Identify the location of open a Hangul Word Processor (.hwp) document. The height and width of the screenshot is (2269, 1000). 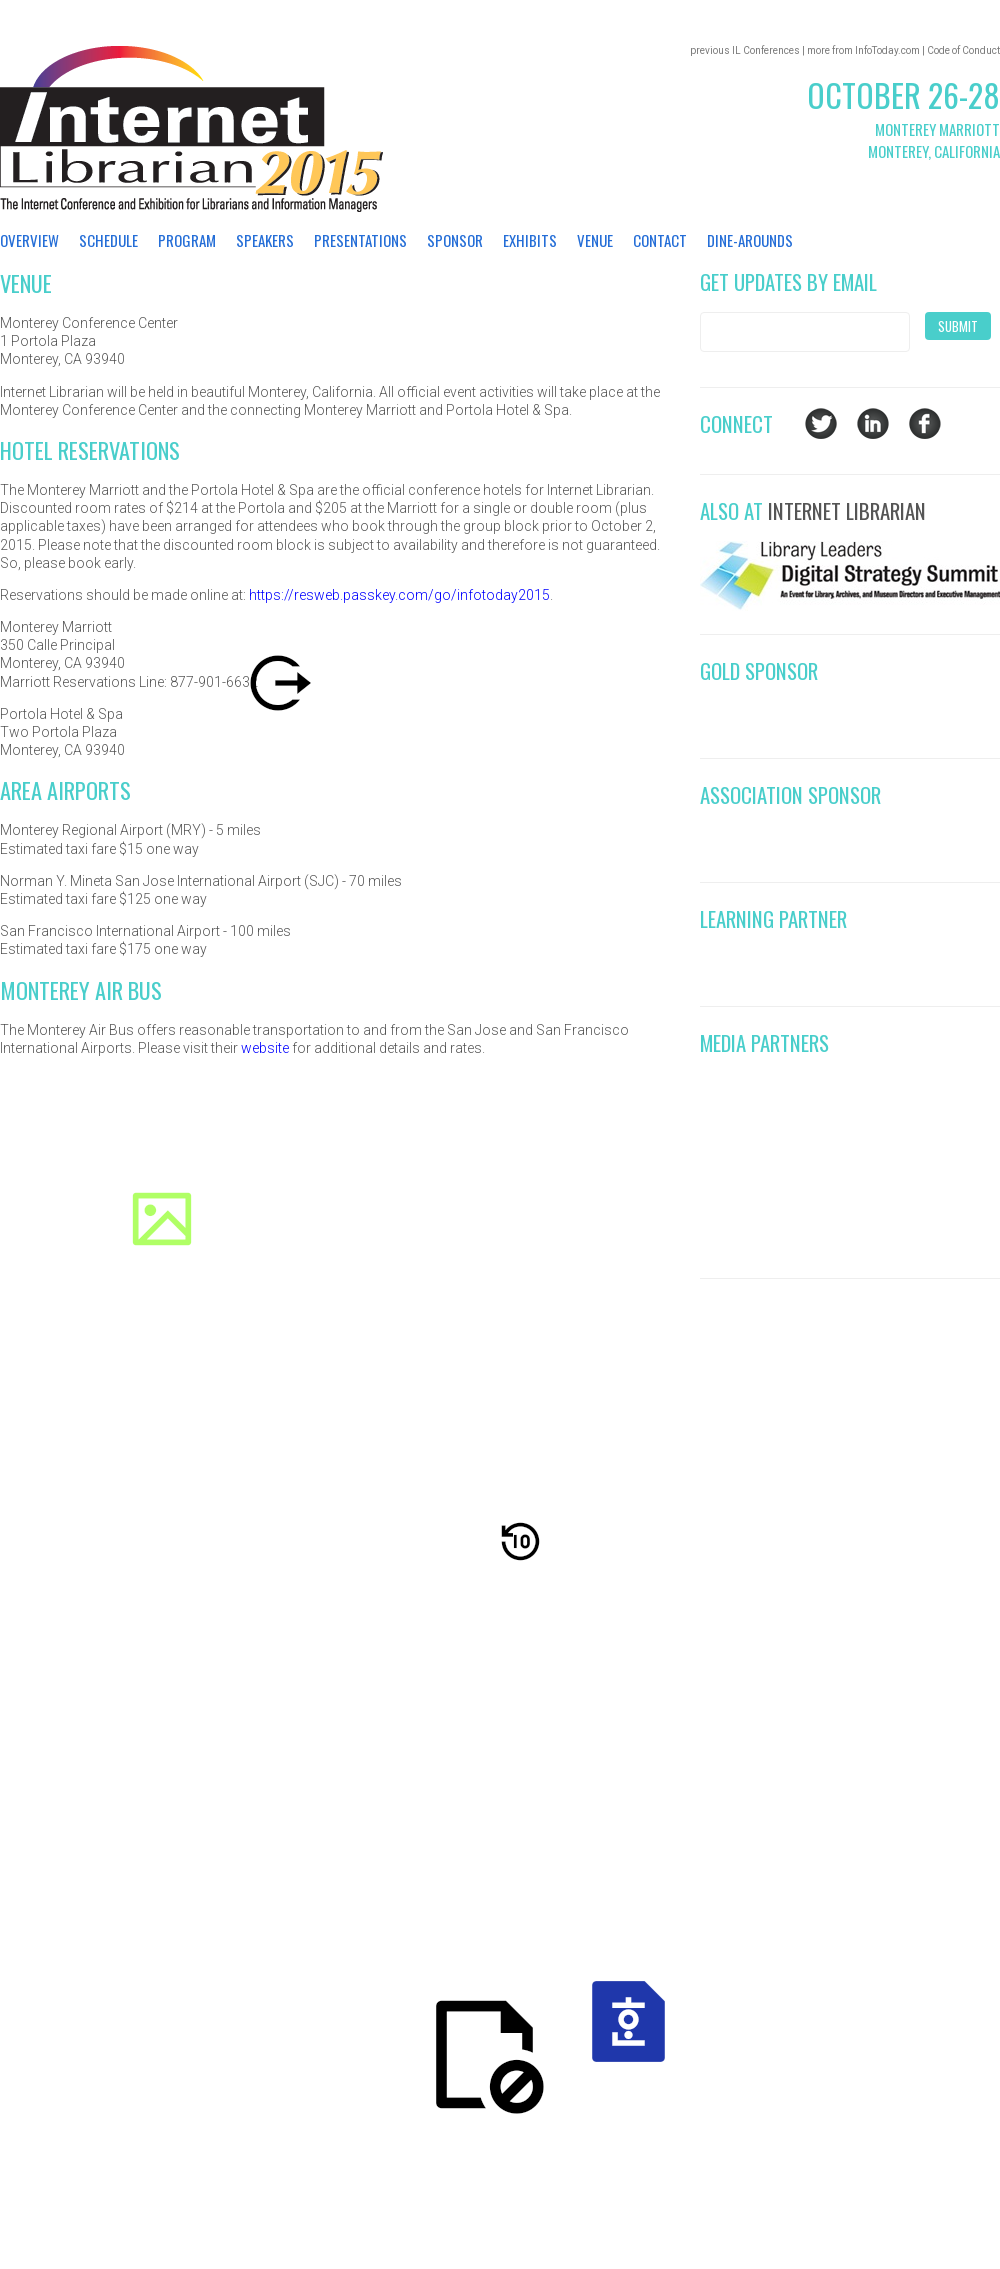
(628, 2021).